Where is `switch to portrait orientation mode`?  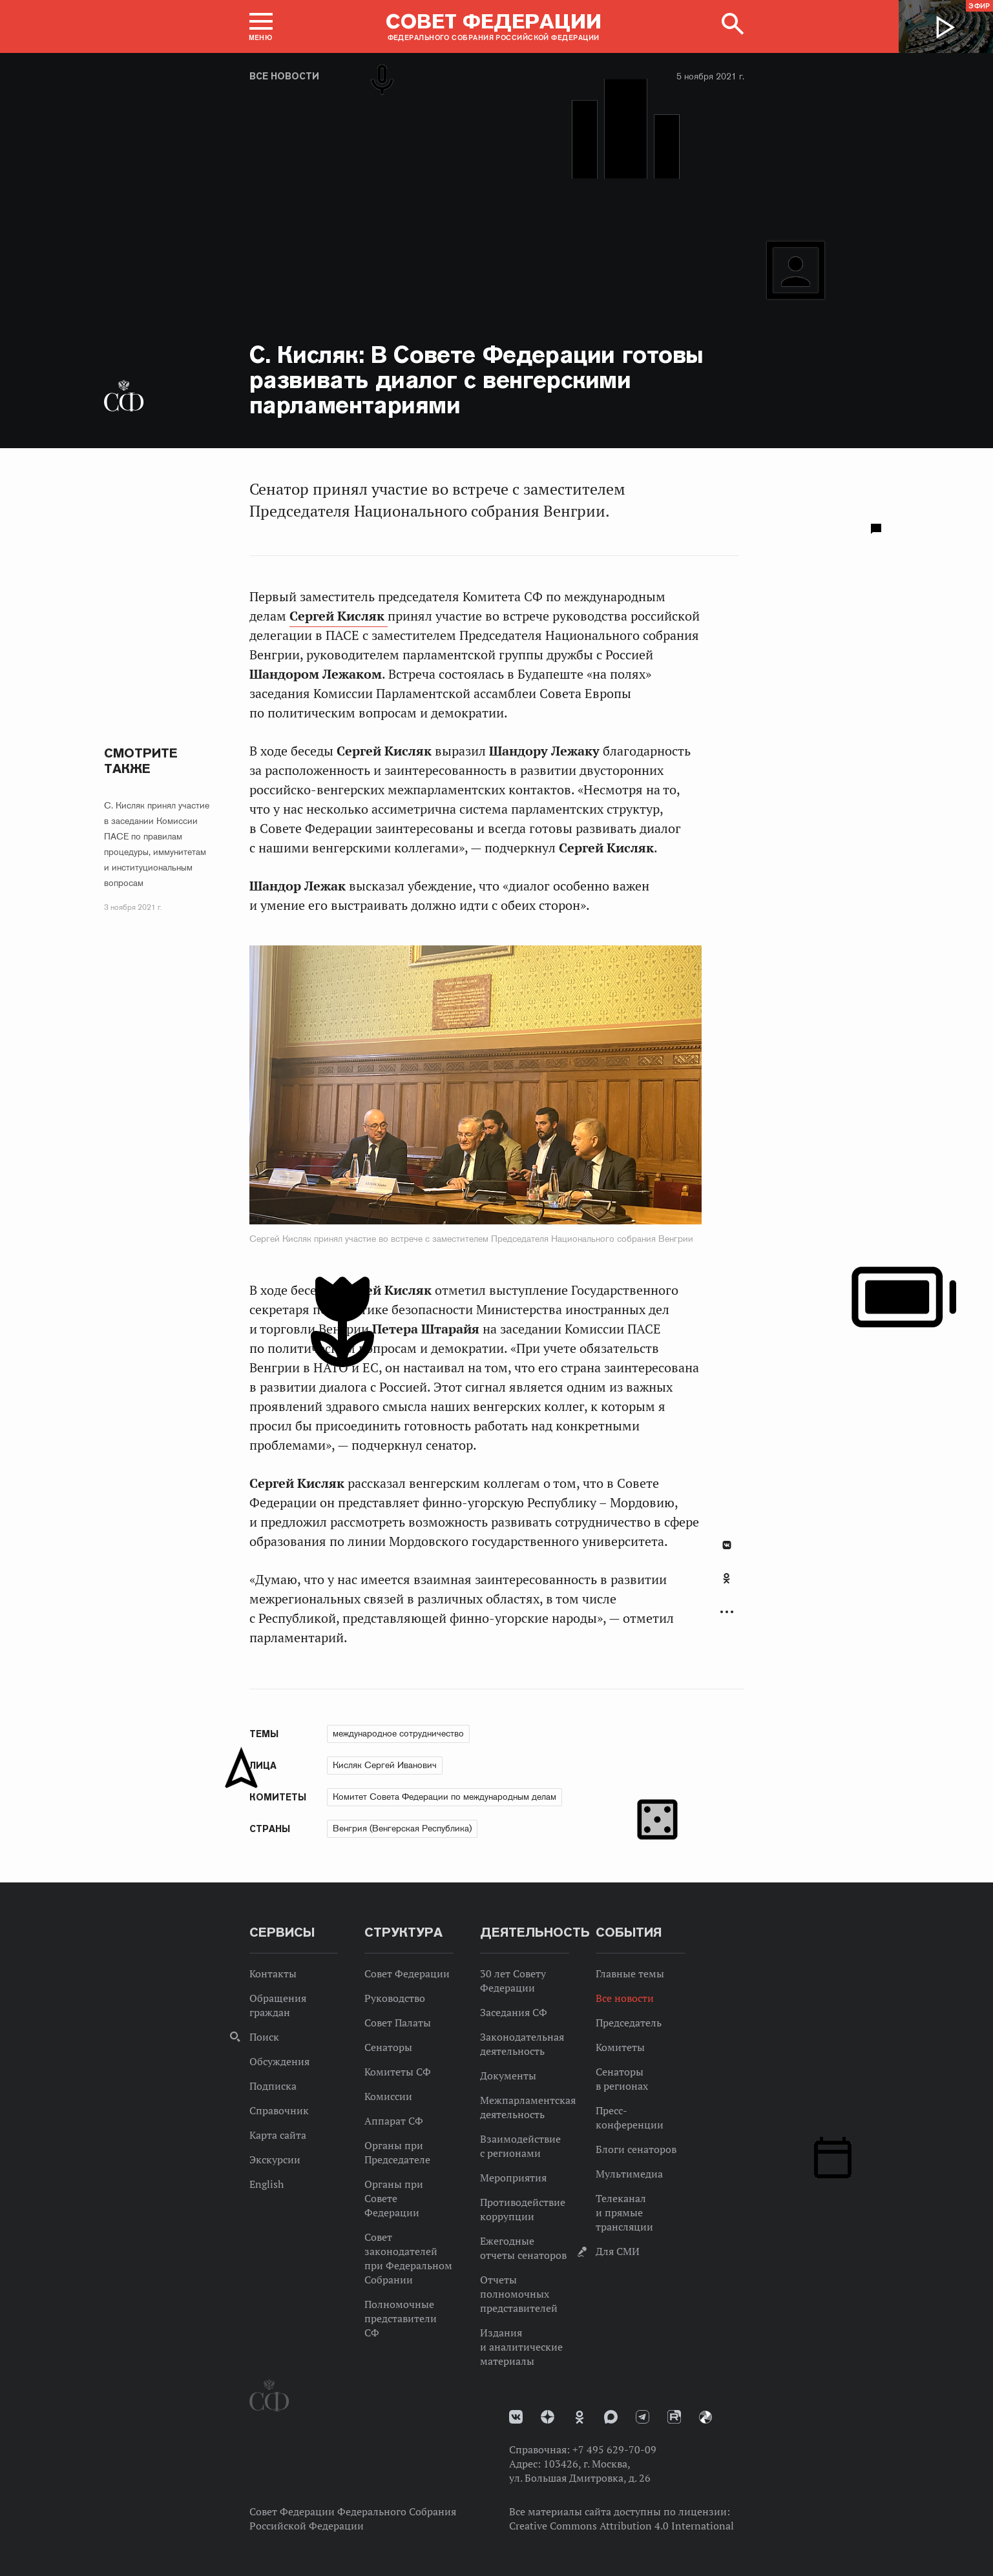
switch to portrait orientation mode is located at coordinates (795, 270).